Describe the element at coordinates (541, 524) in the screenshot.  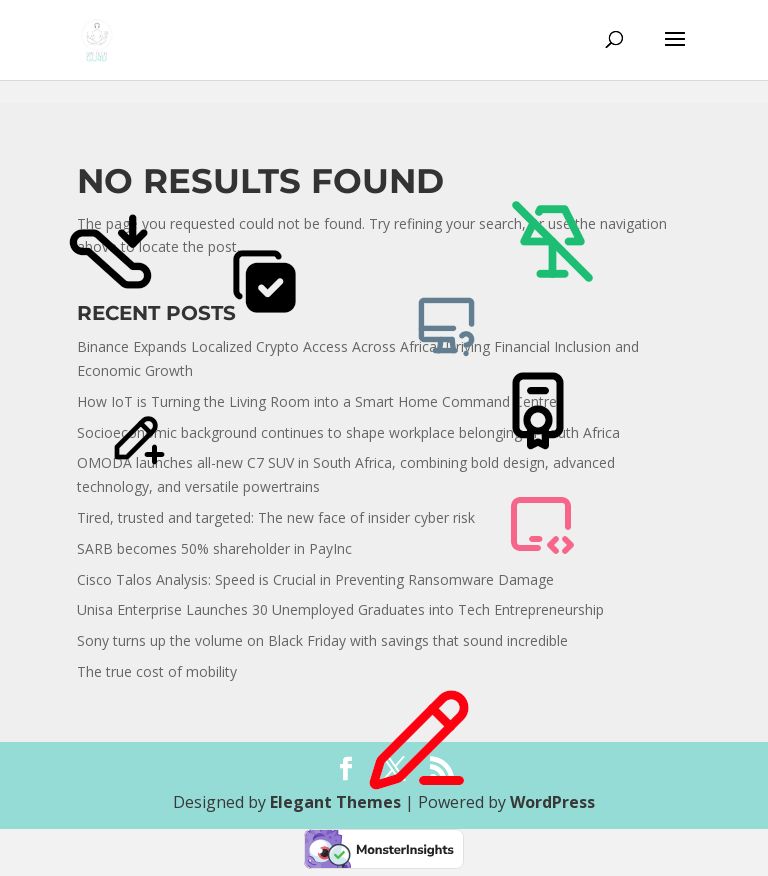
I see `open code editor on tablet device` at that location.